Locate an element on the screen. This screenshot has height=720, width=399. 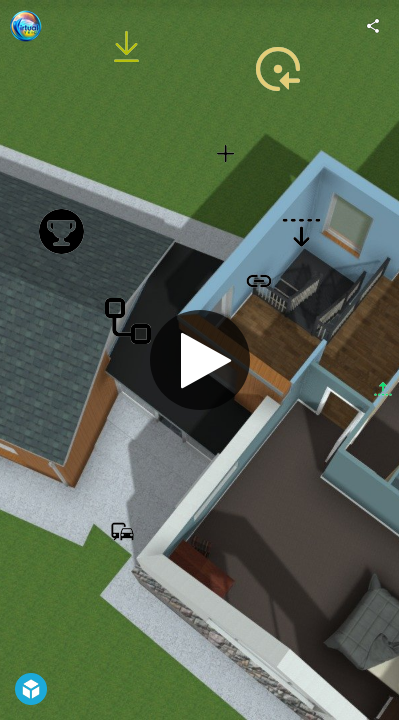
expand collapsed content below is located at coordinates (301, 232).